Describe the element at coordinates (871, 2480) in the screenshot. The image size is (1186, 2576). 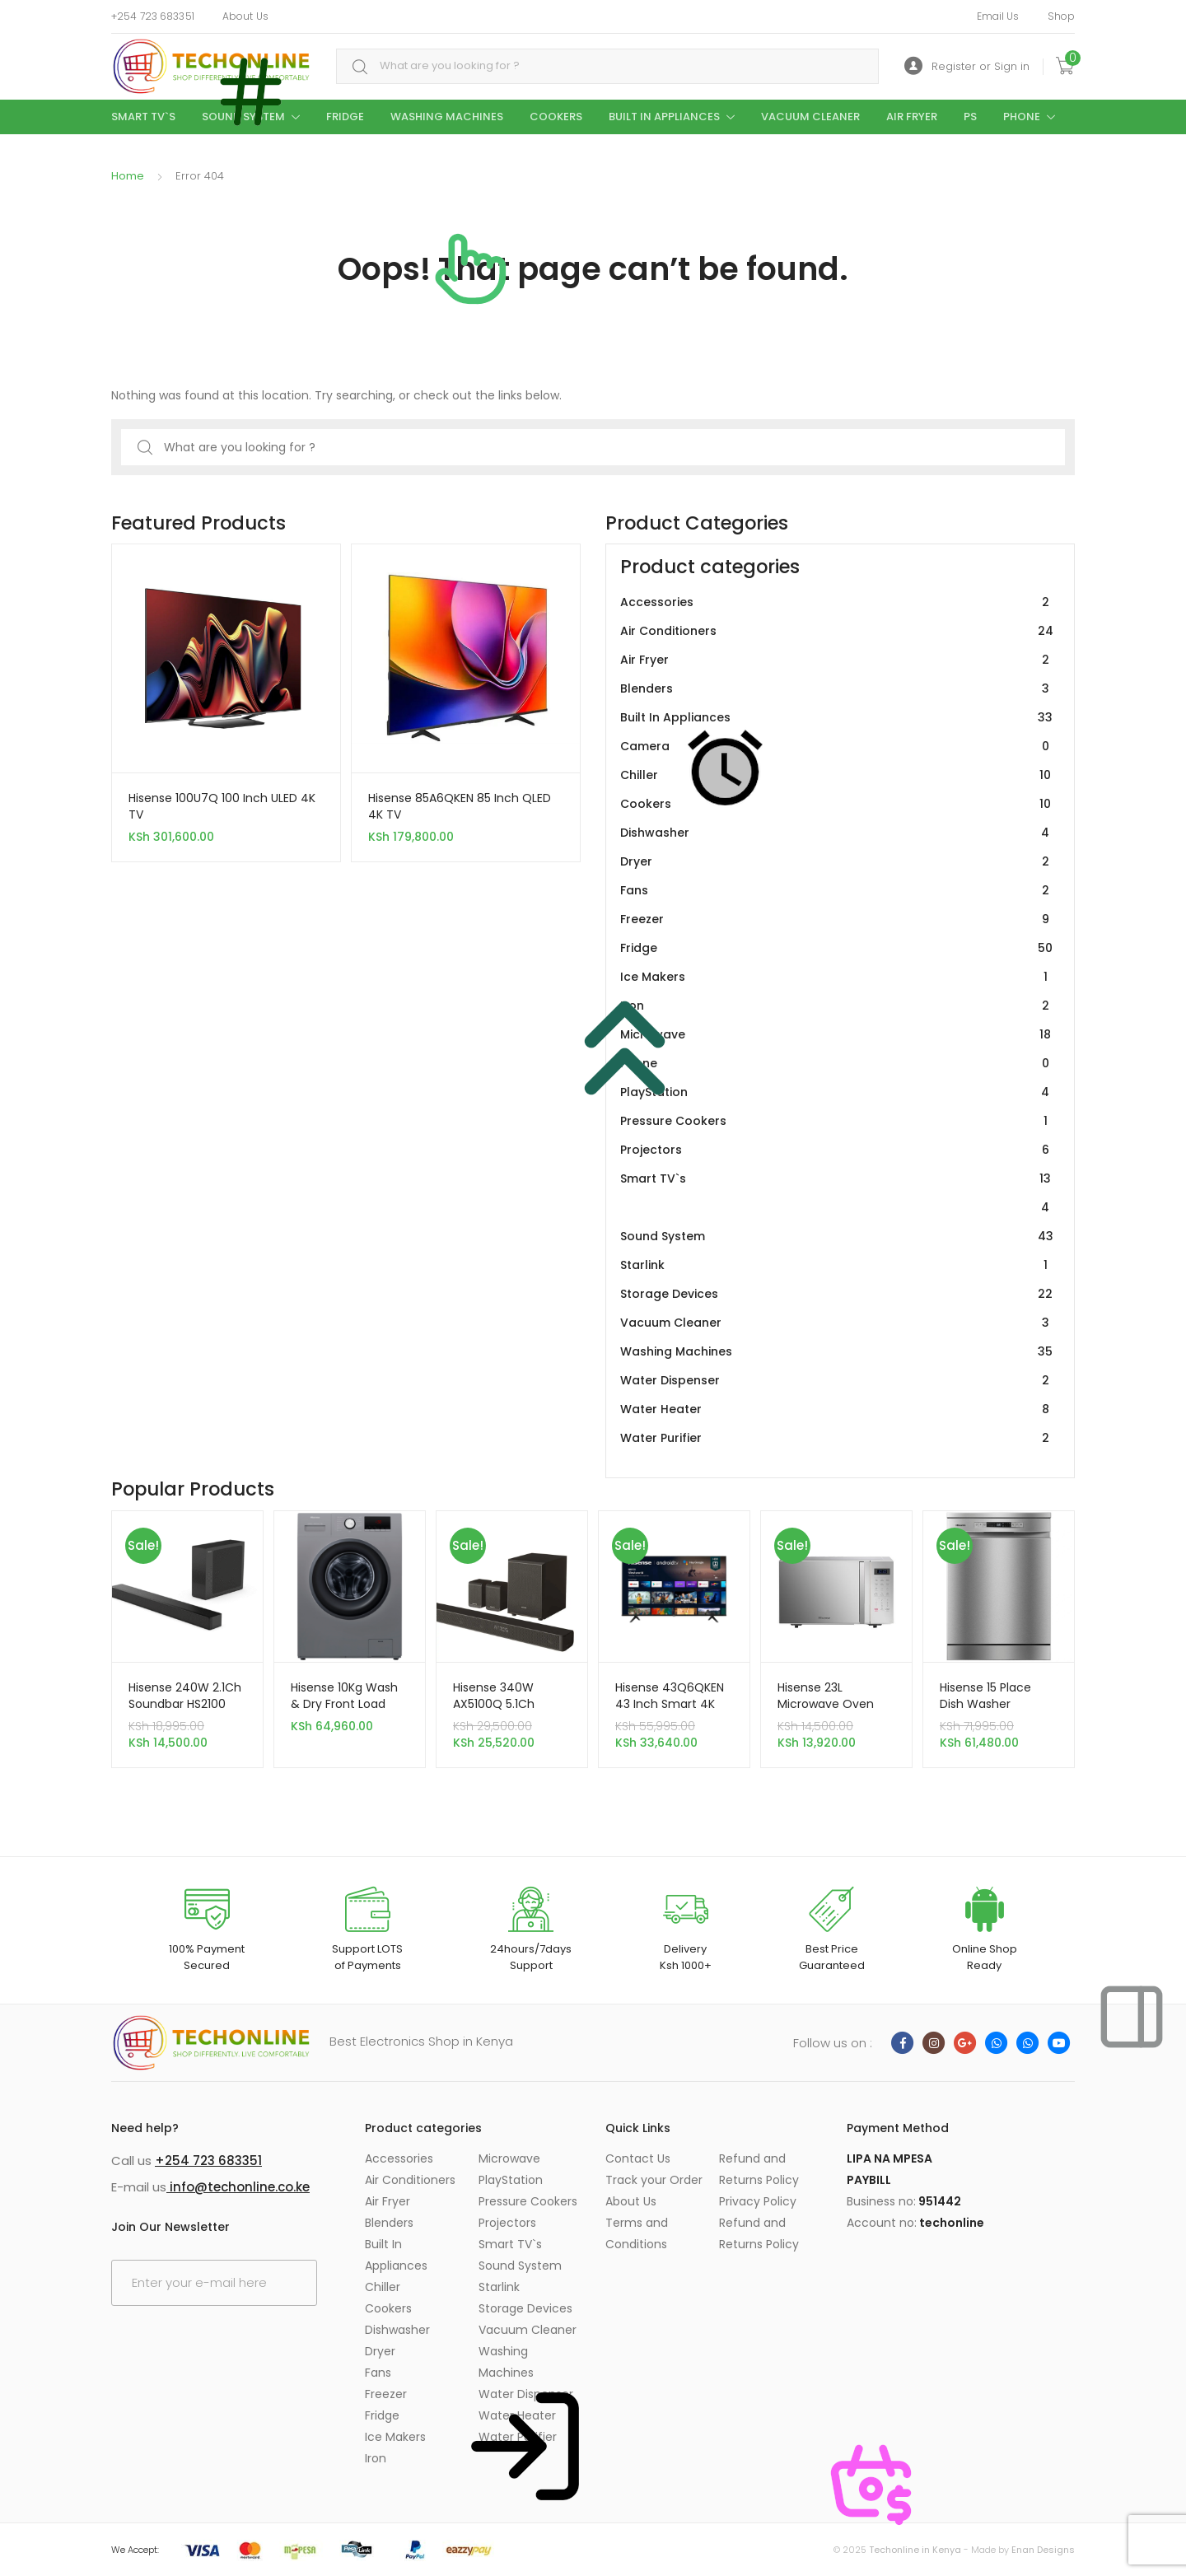
I see `view shopping basket total` at that location.